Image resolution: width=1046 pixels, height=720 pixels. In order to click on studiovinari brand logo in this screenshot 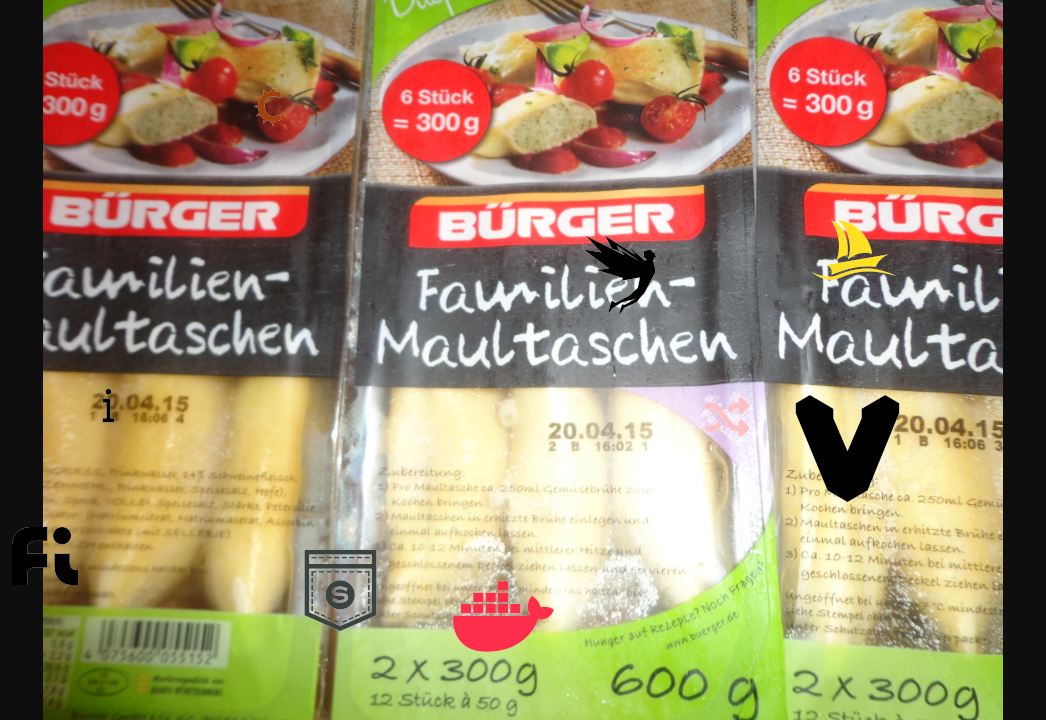, I will do `click(620, 275)`.